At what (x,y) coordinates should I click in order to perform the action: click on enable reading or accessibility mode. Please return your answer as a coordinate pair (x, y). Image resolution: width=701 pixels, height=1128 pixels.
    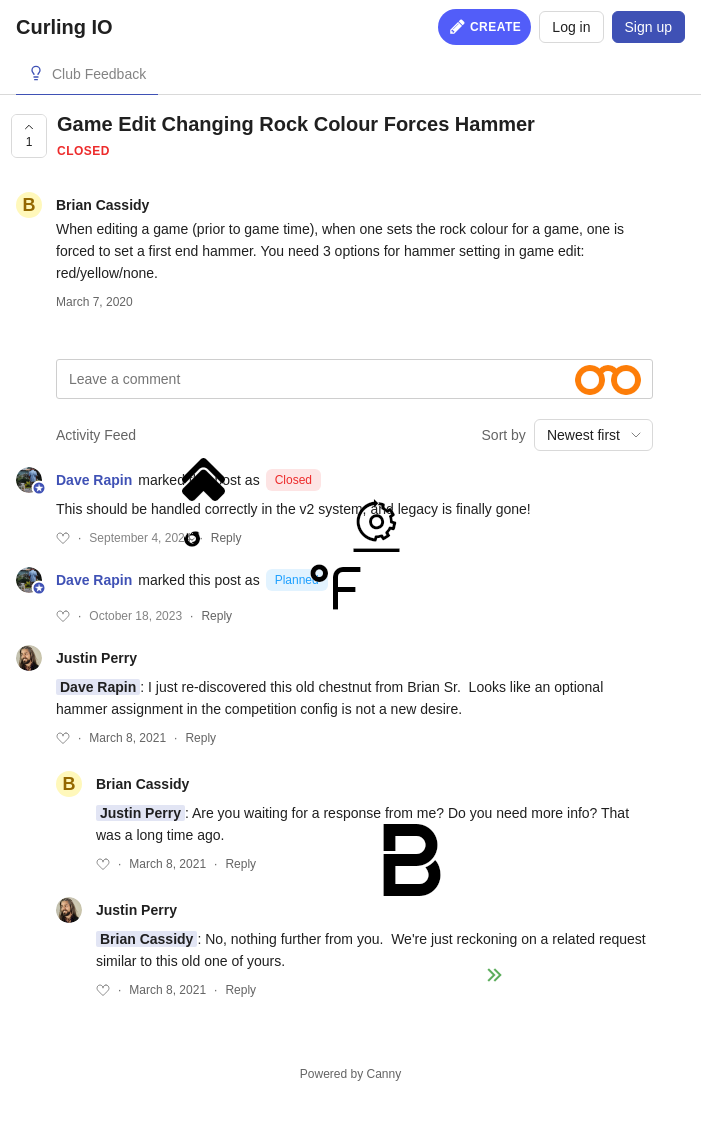
    Looking at the image, I should click on (608, 380).